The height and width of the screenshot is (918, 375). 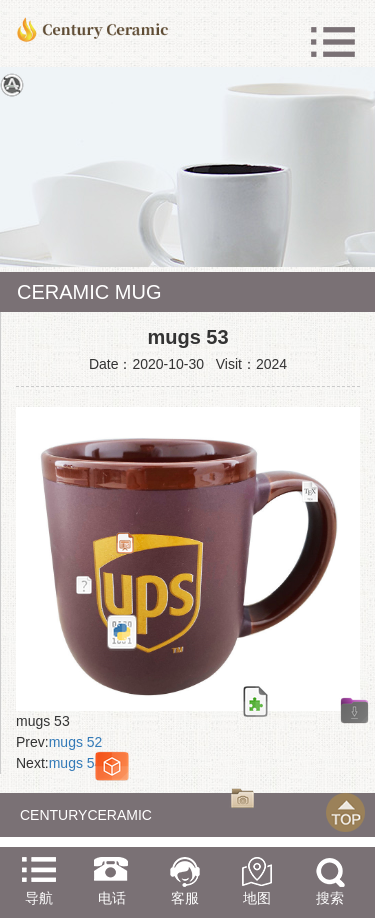 I want to click on open your pictures folder, so click(x=242, y=799).